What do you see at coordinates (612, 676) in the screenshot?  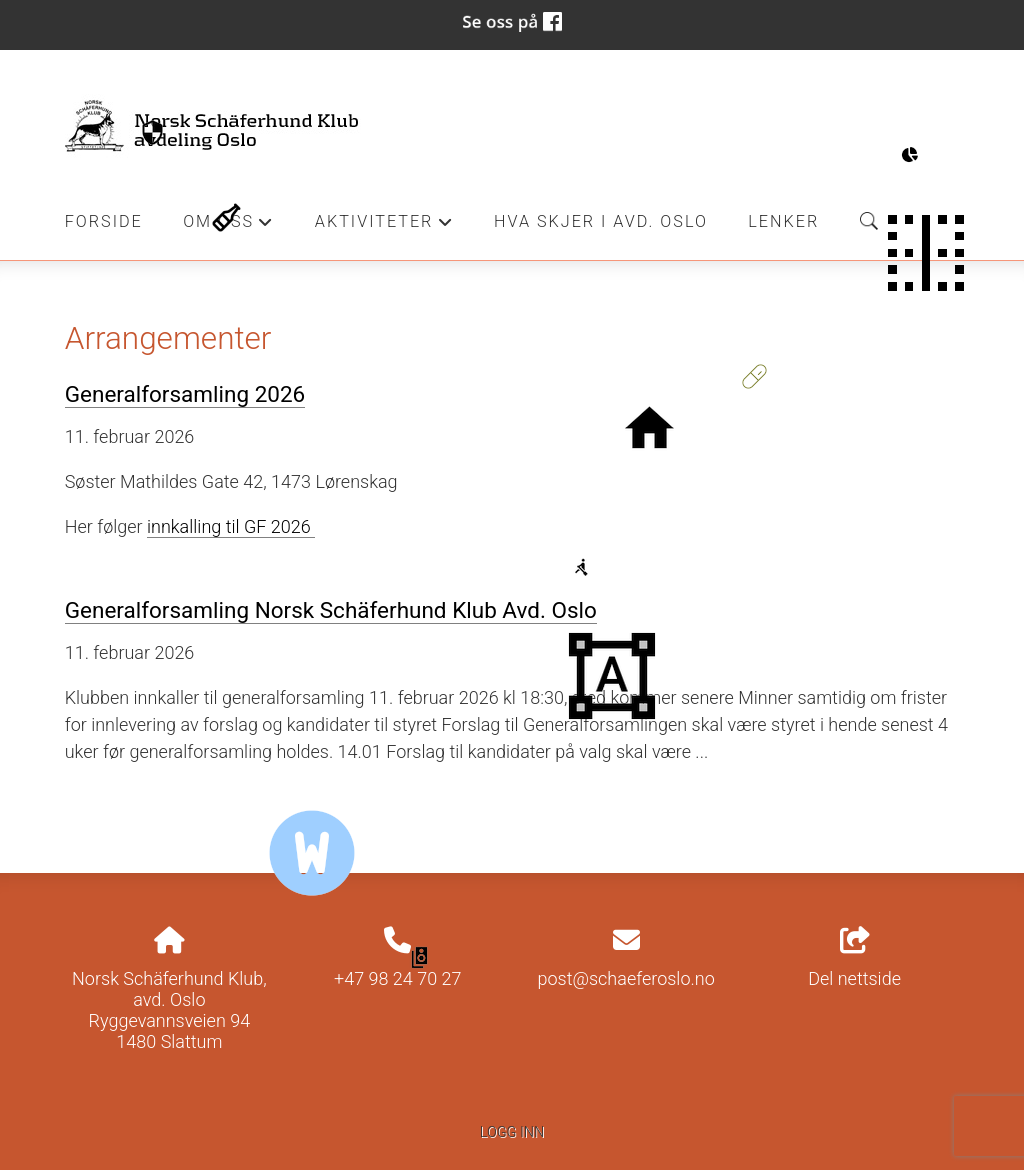 I see `format or edit text box properties` at bounding box center [612, 676].